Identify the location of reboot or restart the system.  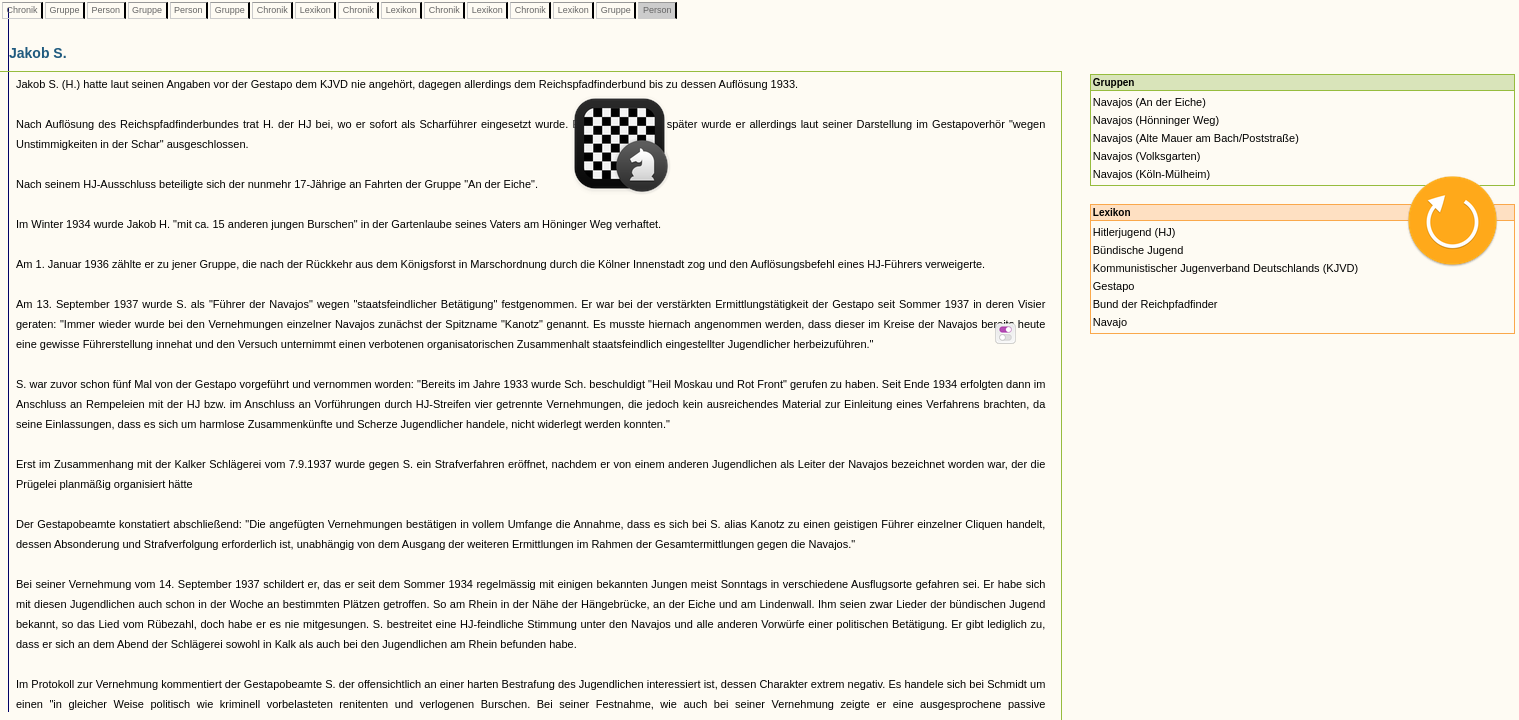
(1452, 220).